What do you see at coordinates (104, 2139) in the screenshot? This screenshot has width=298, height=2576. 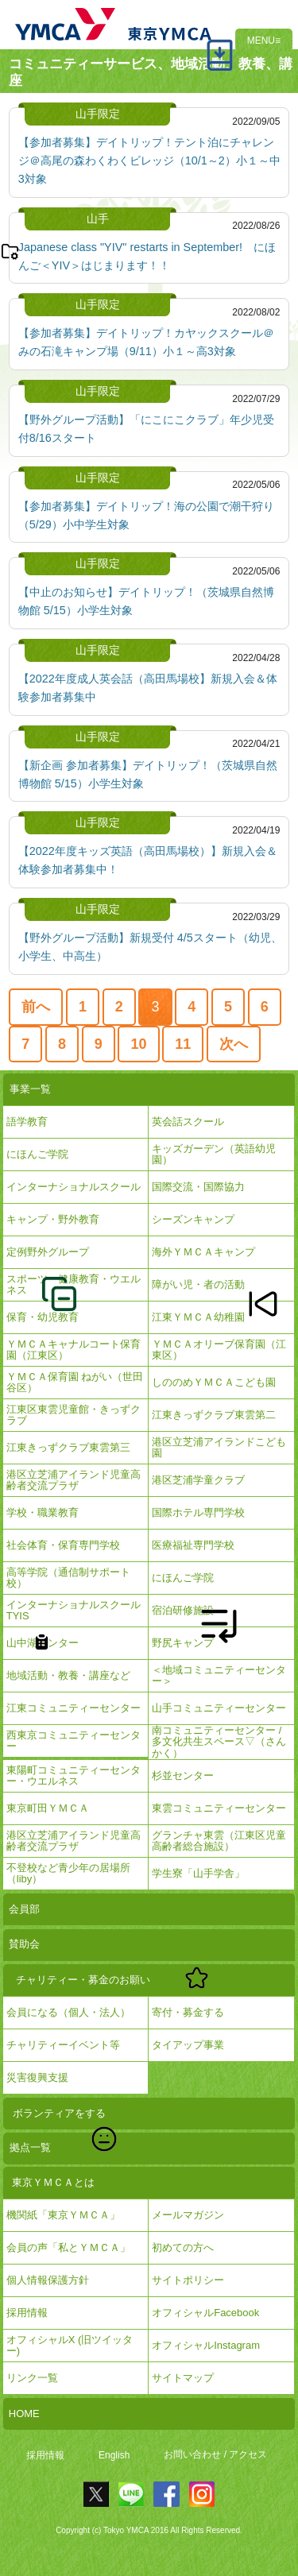 I see `rate your experience as neutral` at bounding box center [104, 2139].